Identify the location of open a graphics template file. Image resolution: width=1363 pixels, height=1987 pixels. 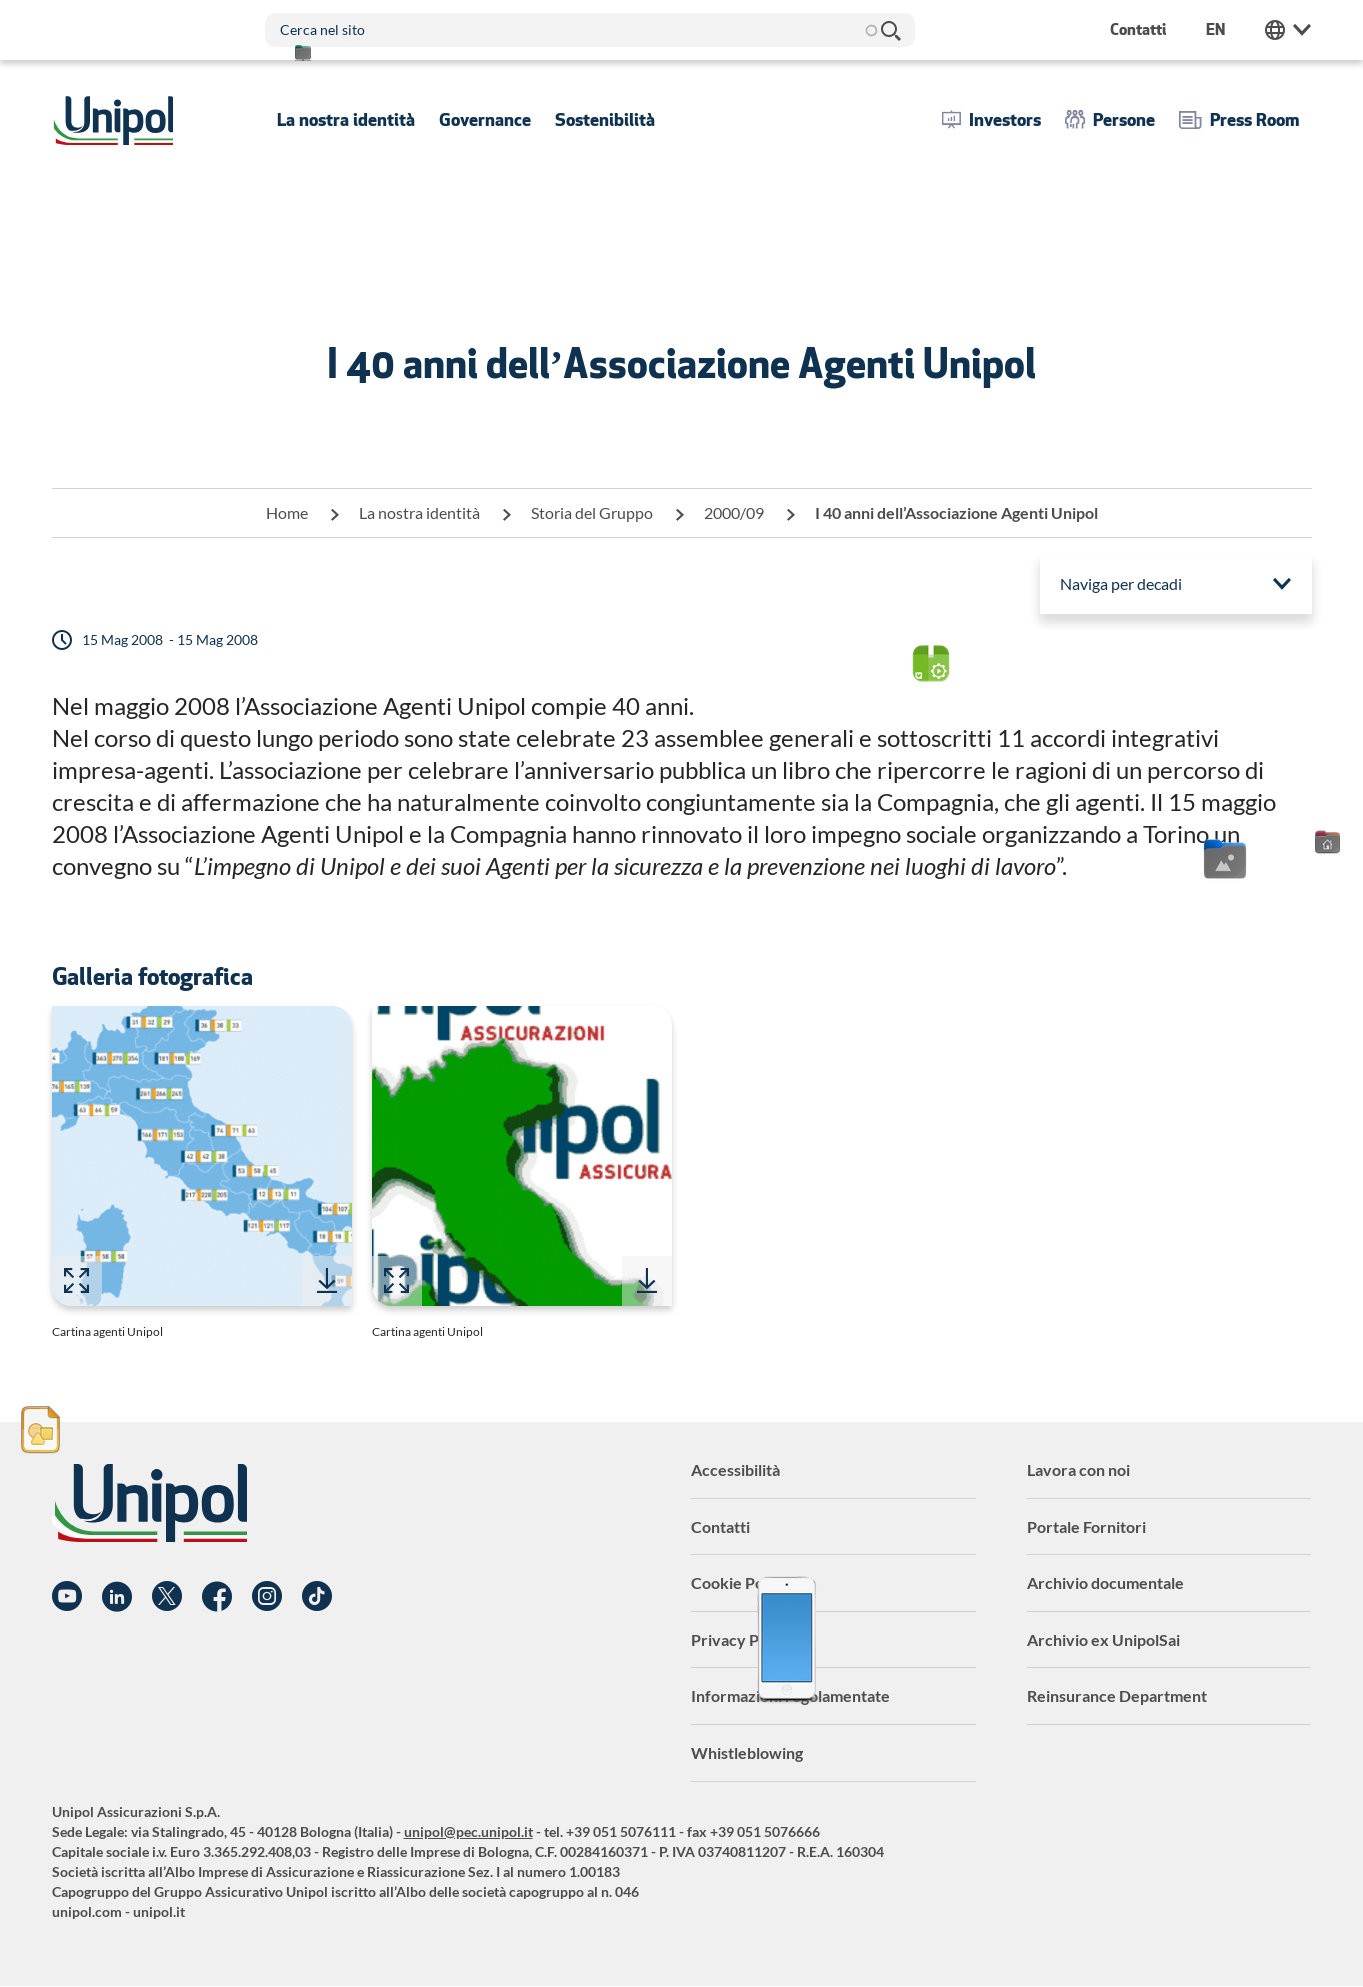
(40, 1429).